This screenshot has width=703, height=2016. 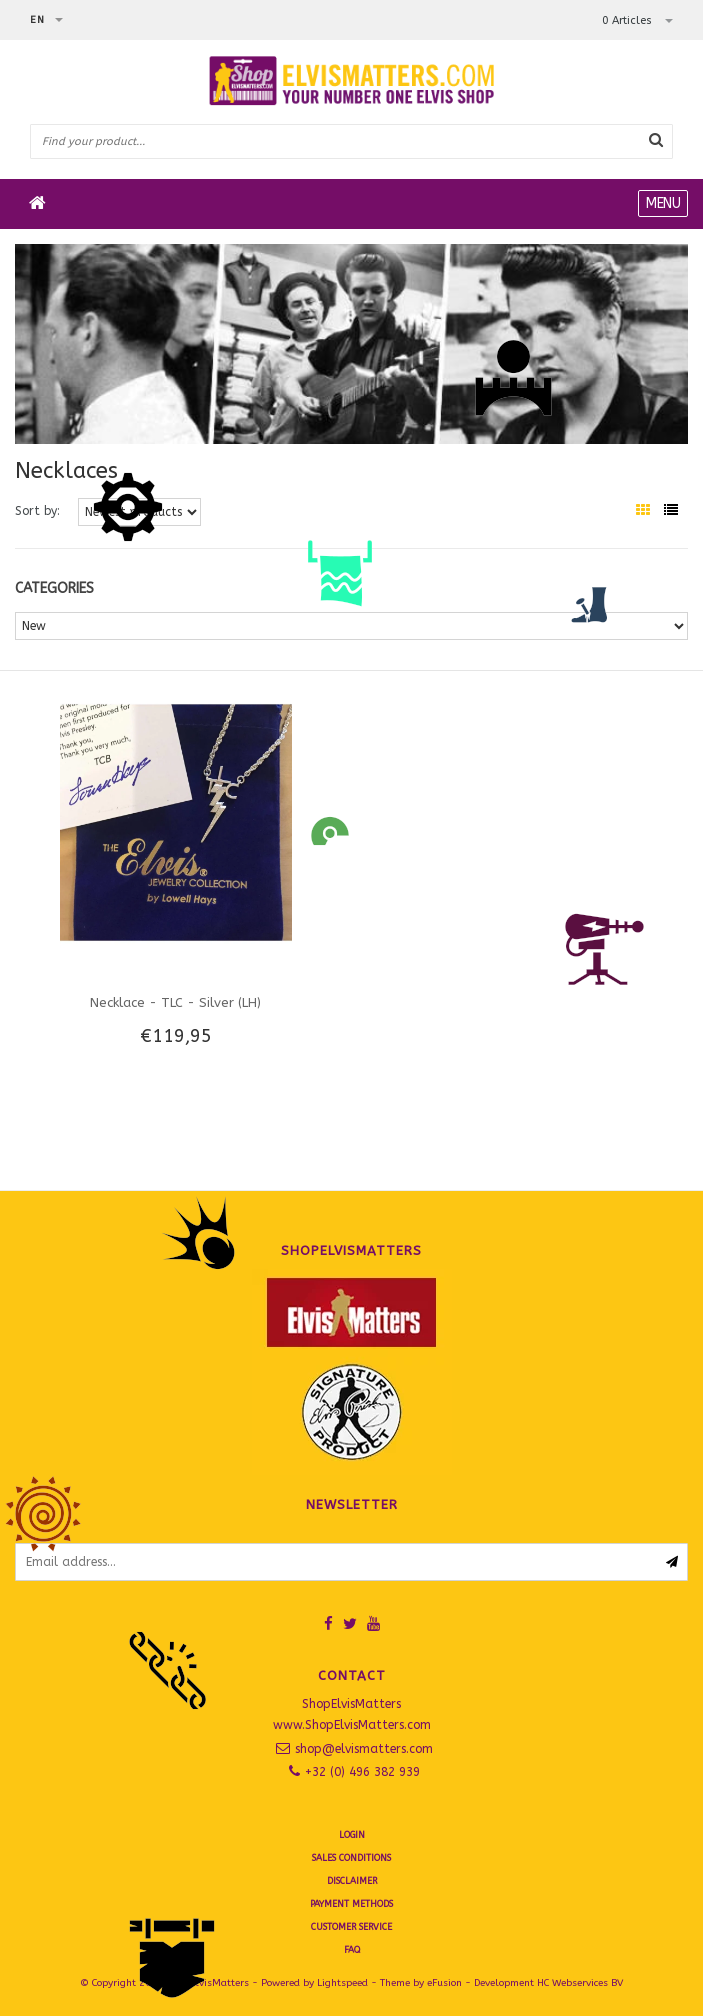 I want to click on indicates a foot injury or wound status, so click(x=589, y=605).